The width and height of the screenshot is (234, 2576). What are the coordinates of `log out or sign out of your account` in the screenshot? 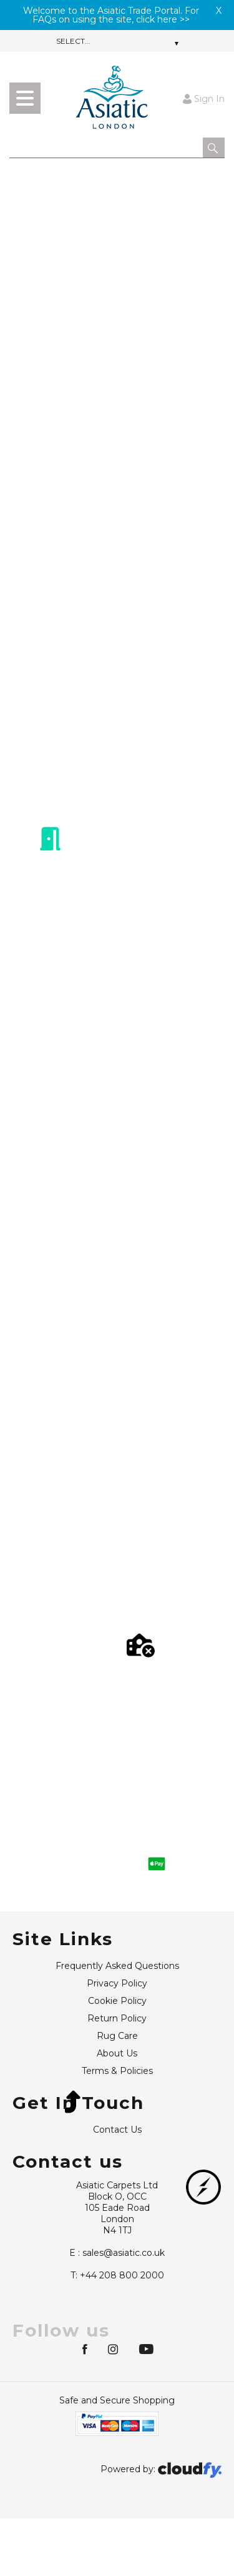 It's located at (50, 838).